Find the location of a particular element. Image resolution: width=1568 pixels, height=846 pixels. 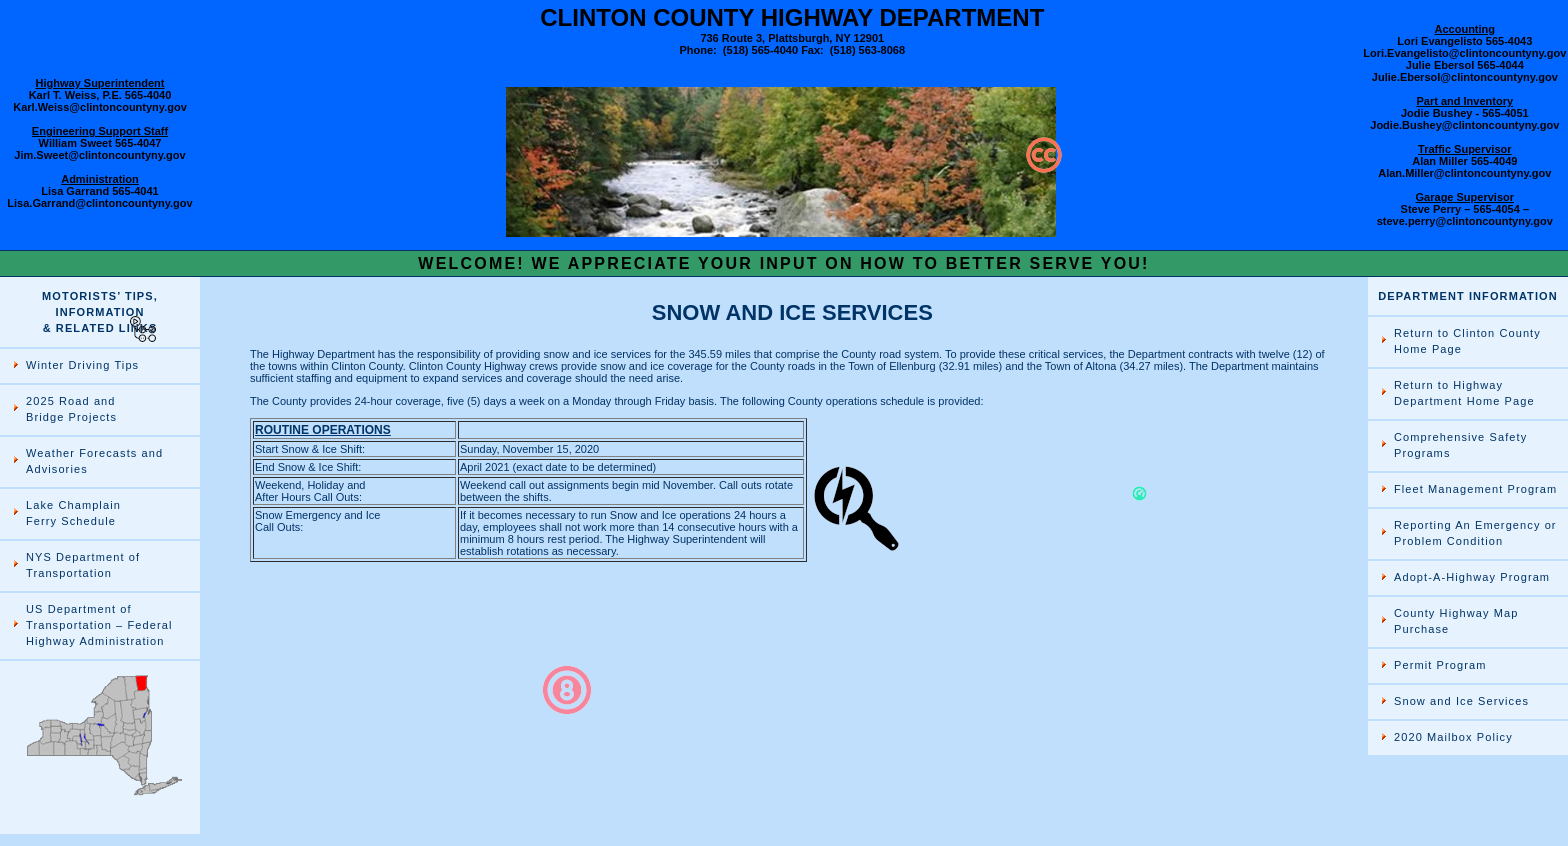

access billiards or pool game is located at coordinates (567, 690).